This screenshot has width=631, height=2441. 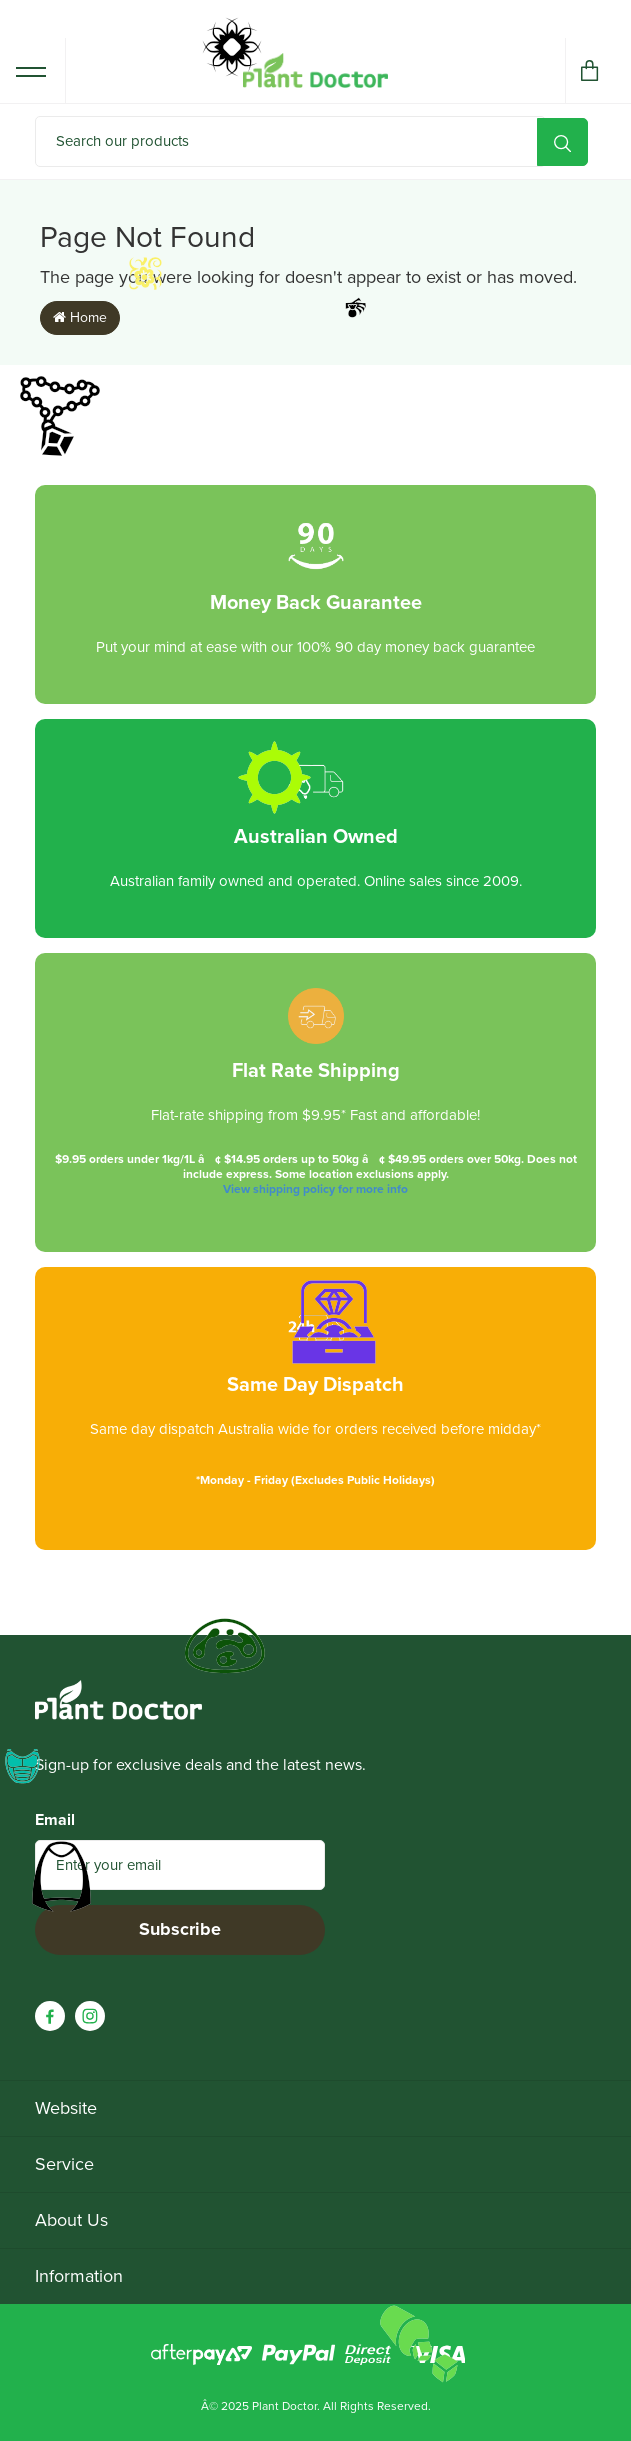 What do you see at coordinates (334, 1322) in the screenshot?
I see `view jewelry or engagement ring item` at bounding box center [334, 1322].